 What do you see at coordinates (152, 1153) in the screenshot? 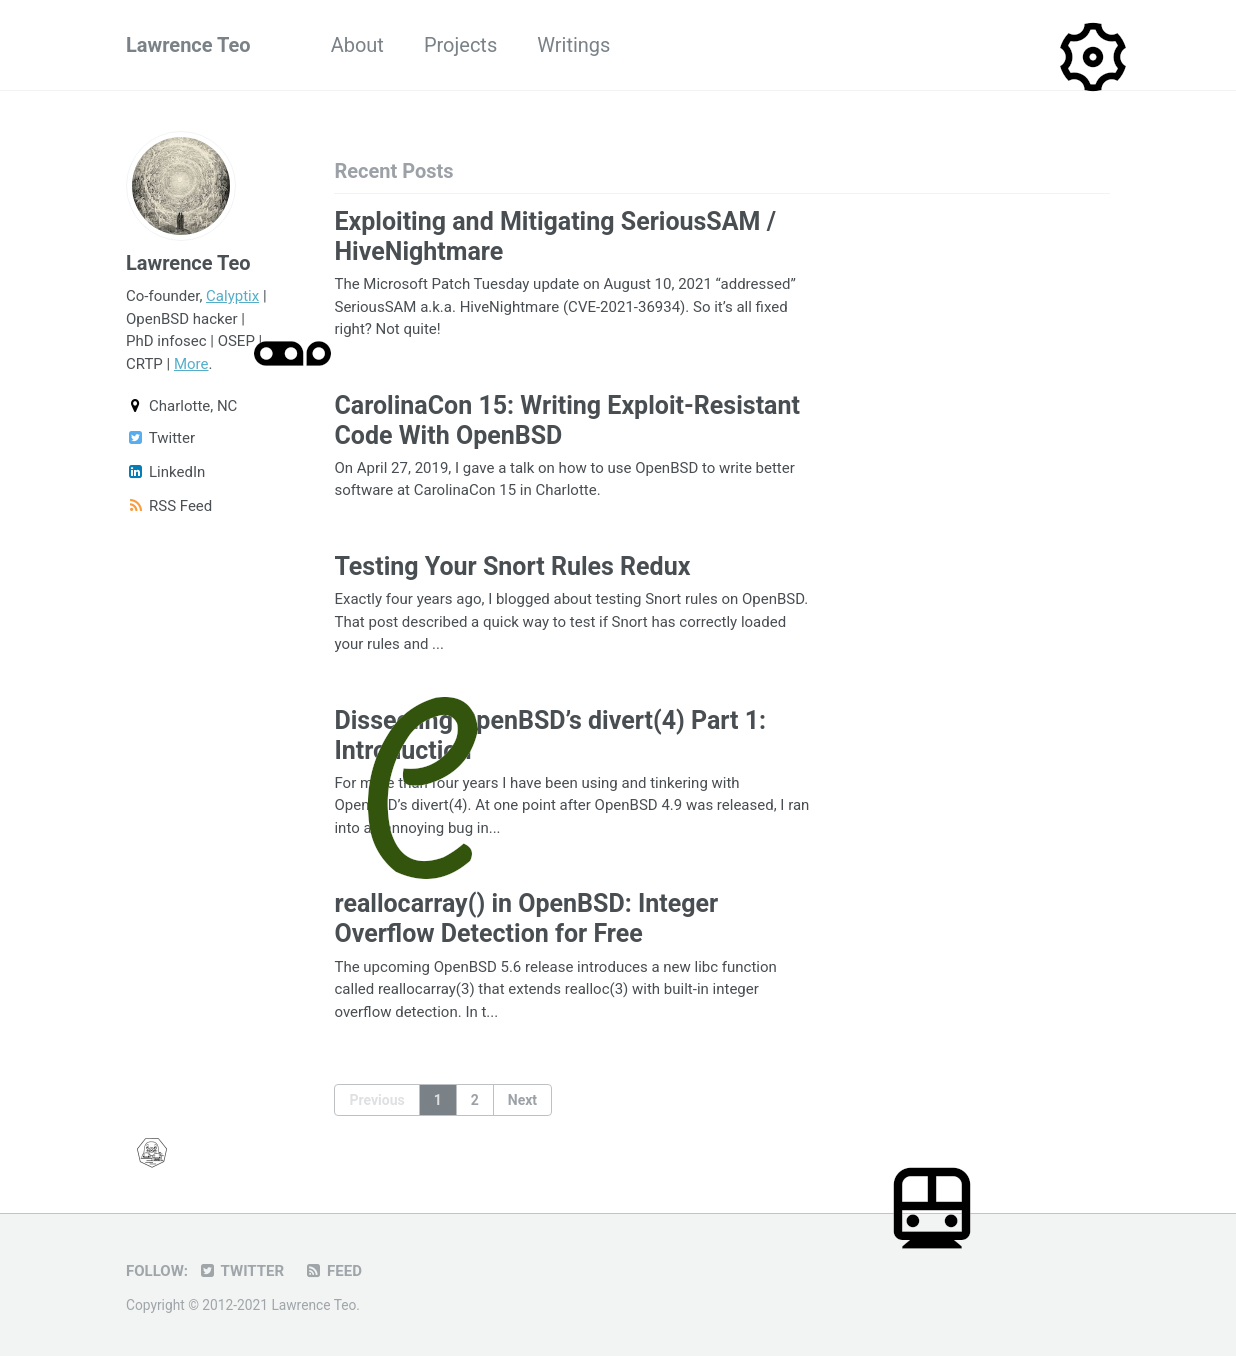
I see `open podman container management application` at bounding box center [152, 1153].